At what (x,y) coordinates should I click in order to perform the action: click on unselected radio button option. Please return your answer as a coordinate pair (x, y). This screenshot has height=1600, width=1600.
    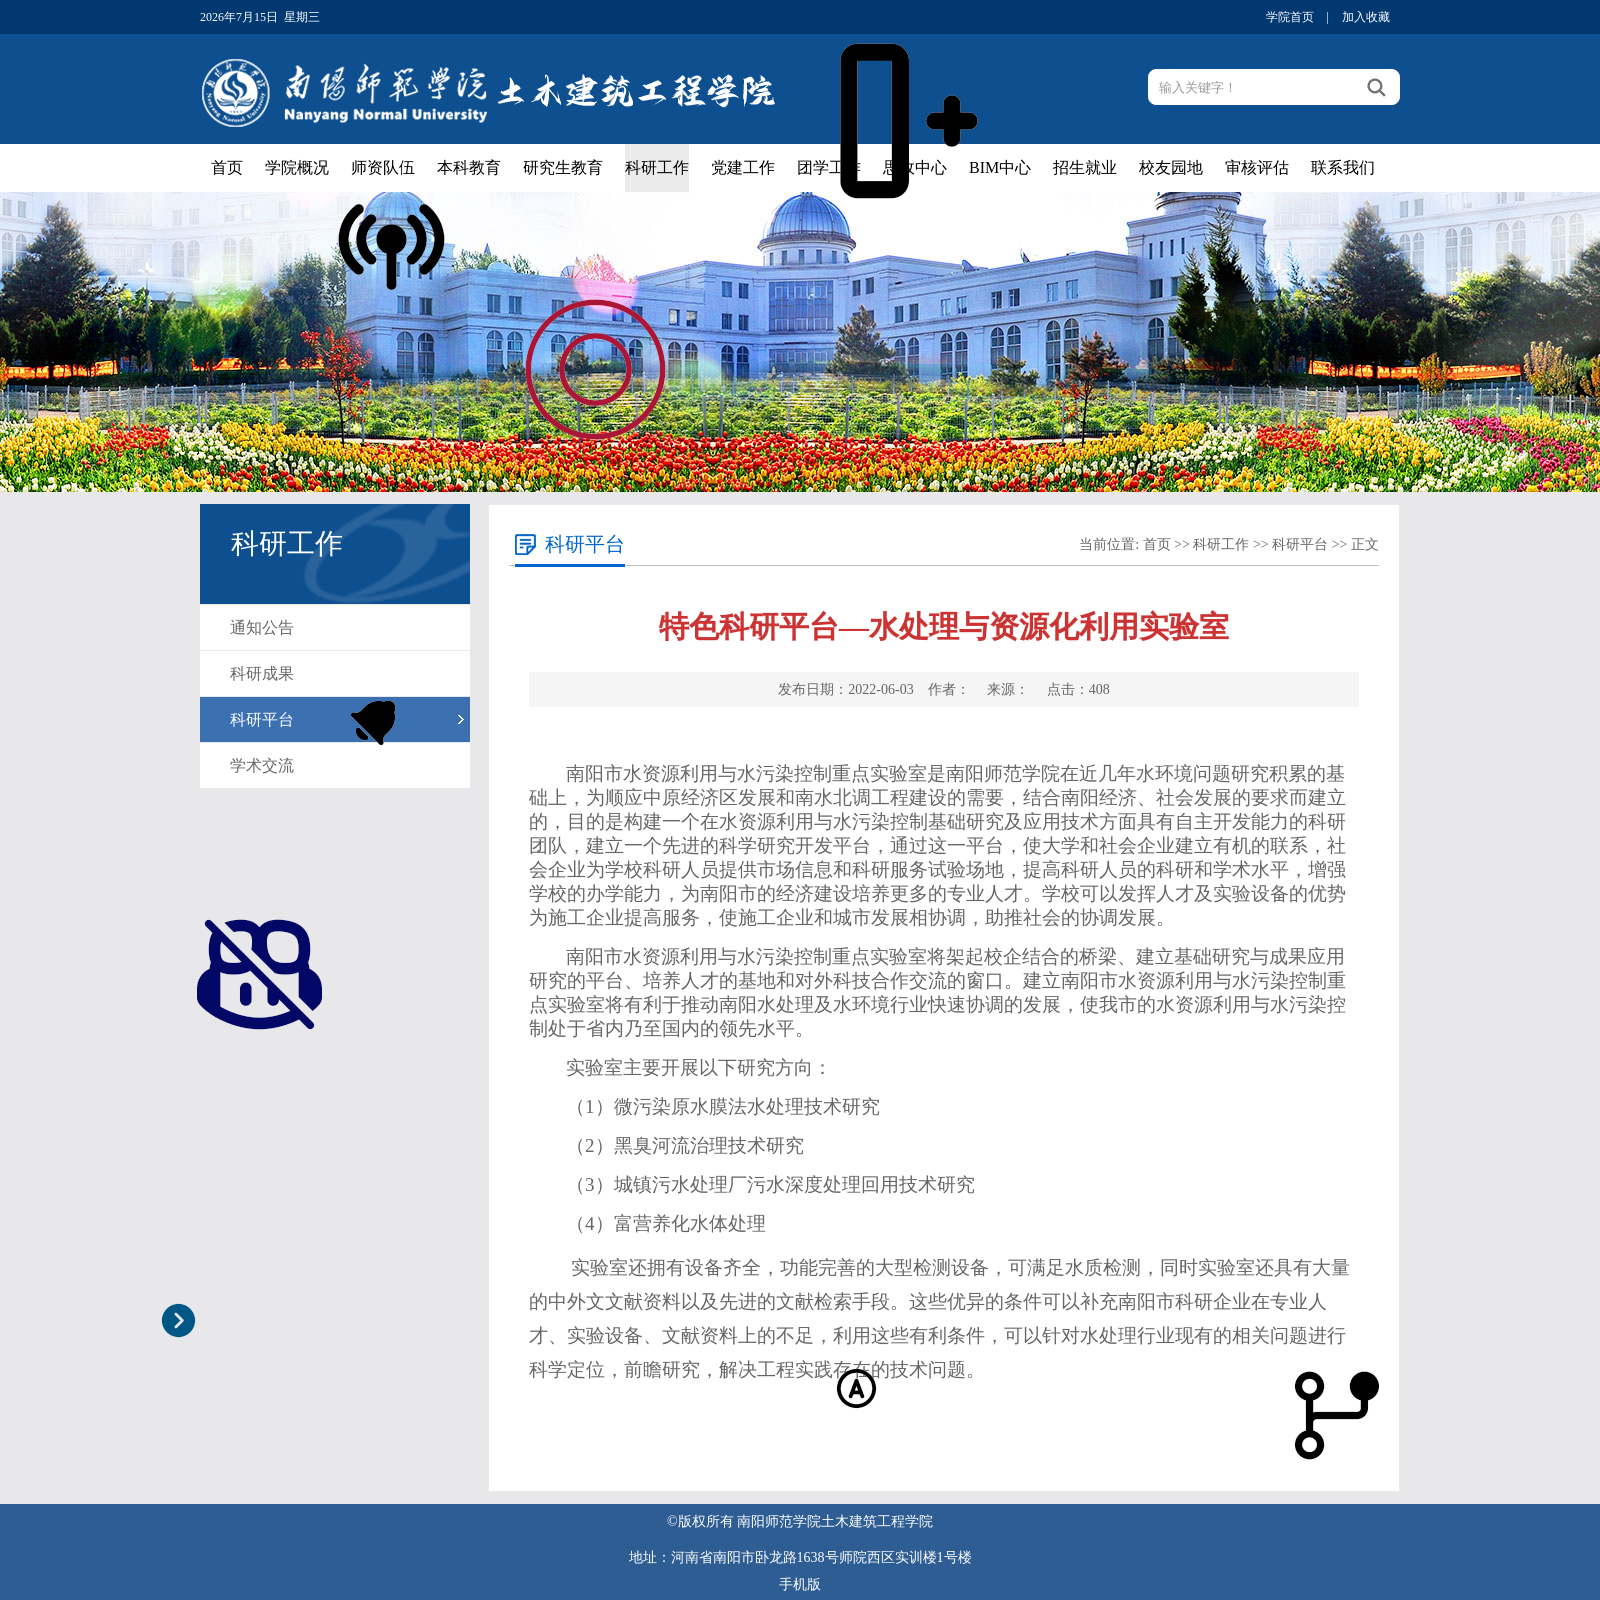
    Looking at the image, I should click on (595, 369).